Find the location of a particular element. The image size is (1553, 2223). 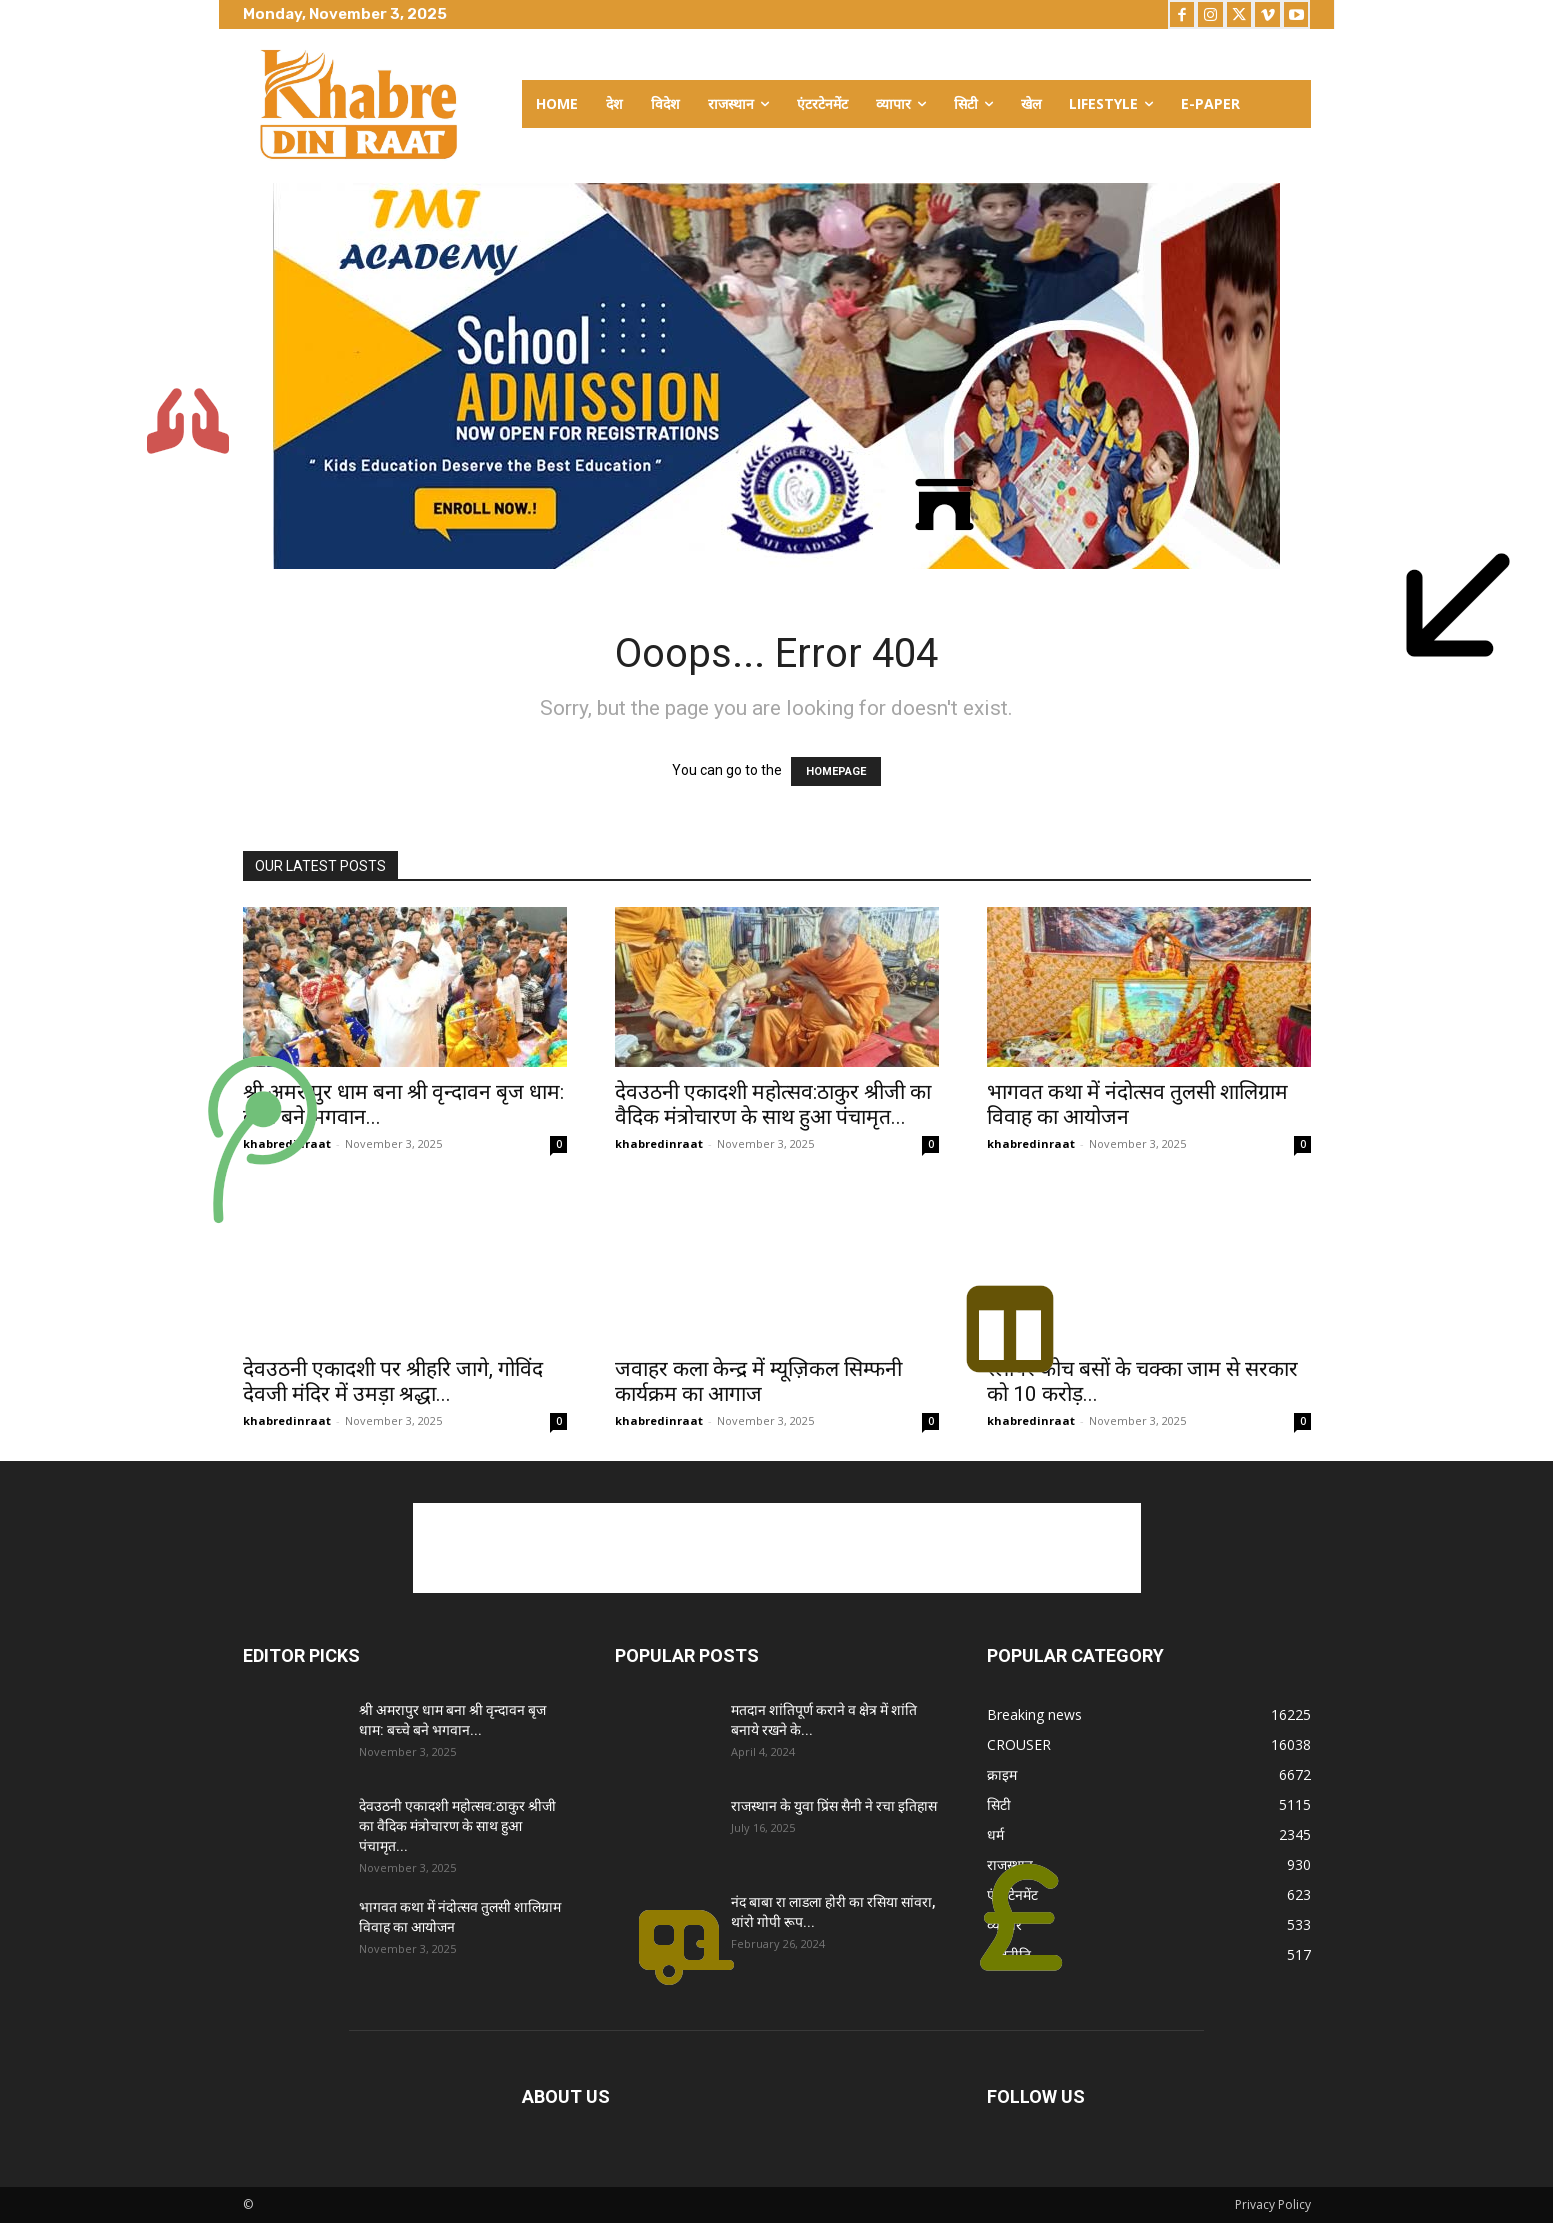

express gratitude or thankfulness is located at coordinates (188, 421).